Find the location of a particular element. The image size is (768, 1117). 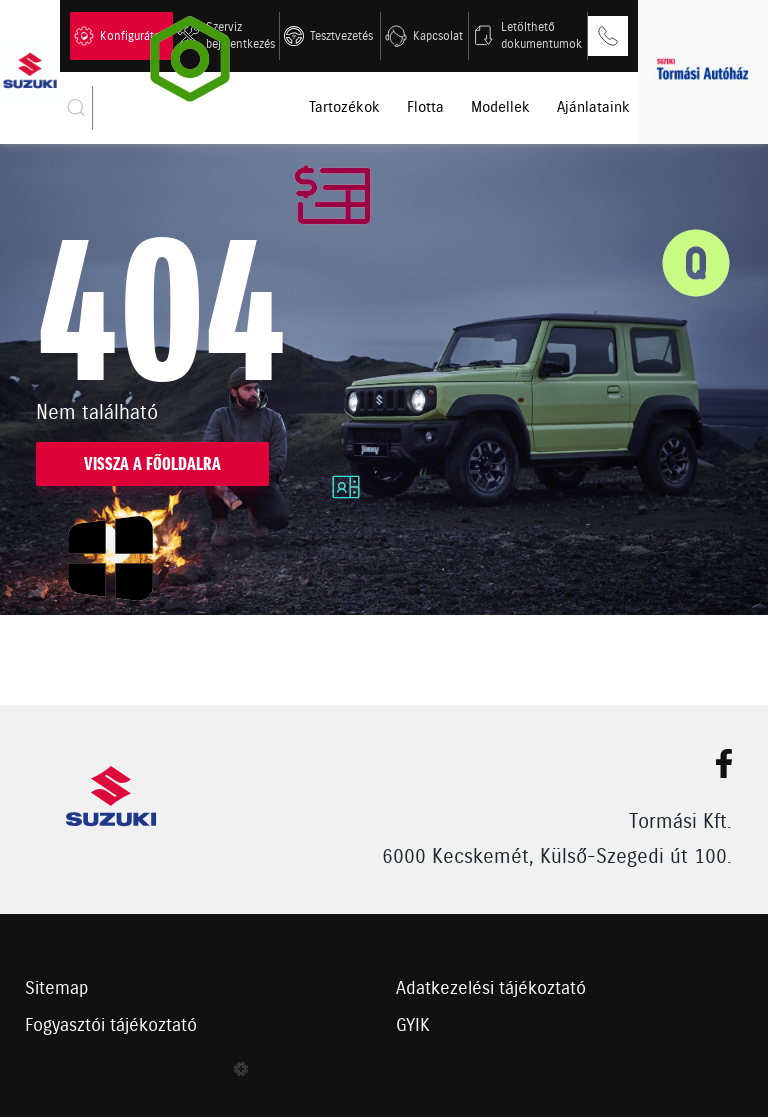

windows operating system logo is located at coordinates (110, 558).